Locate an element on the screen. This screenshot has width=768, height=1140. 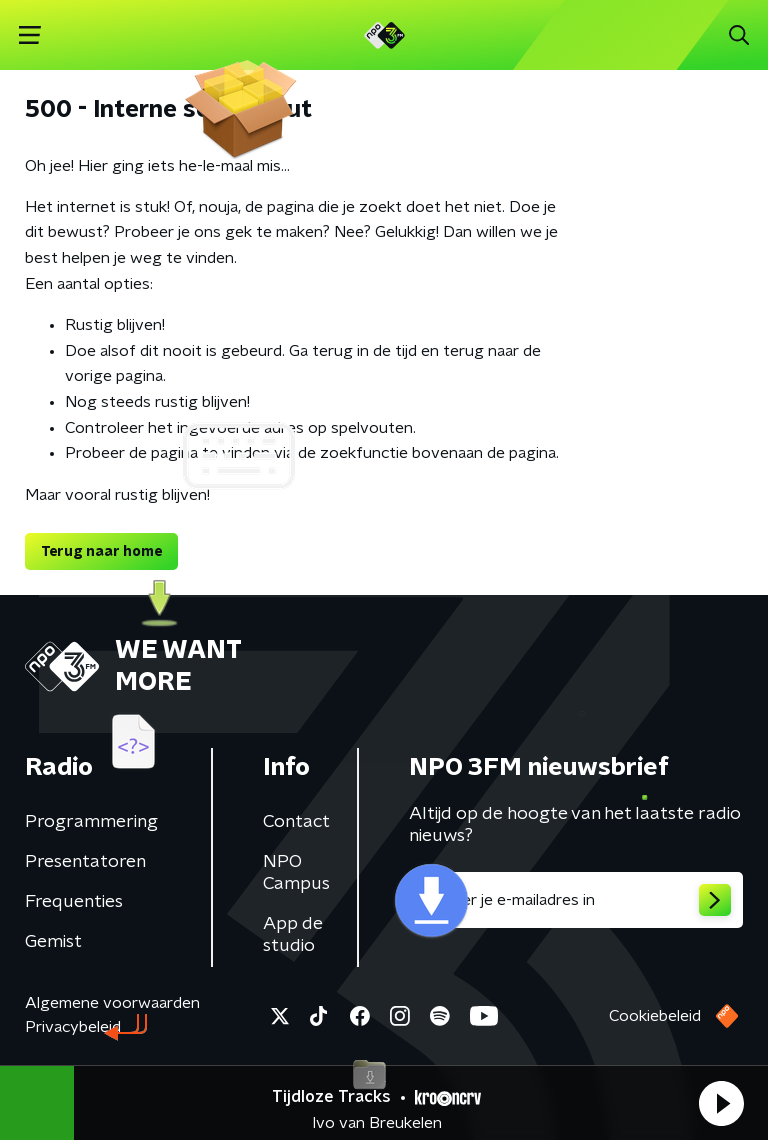
virtual keyboard is disabled is located at coordinates (239, 456).